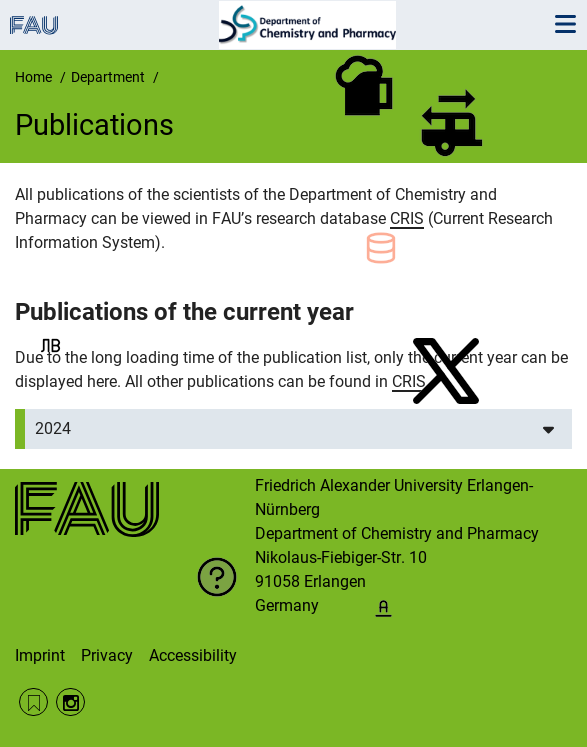  Describe the element at coordinates (446, 371) in the screenshot. I see `share to X (formerly Twitter)` at that location.